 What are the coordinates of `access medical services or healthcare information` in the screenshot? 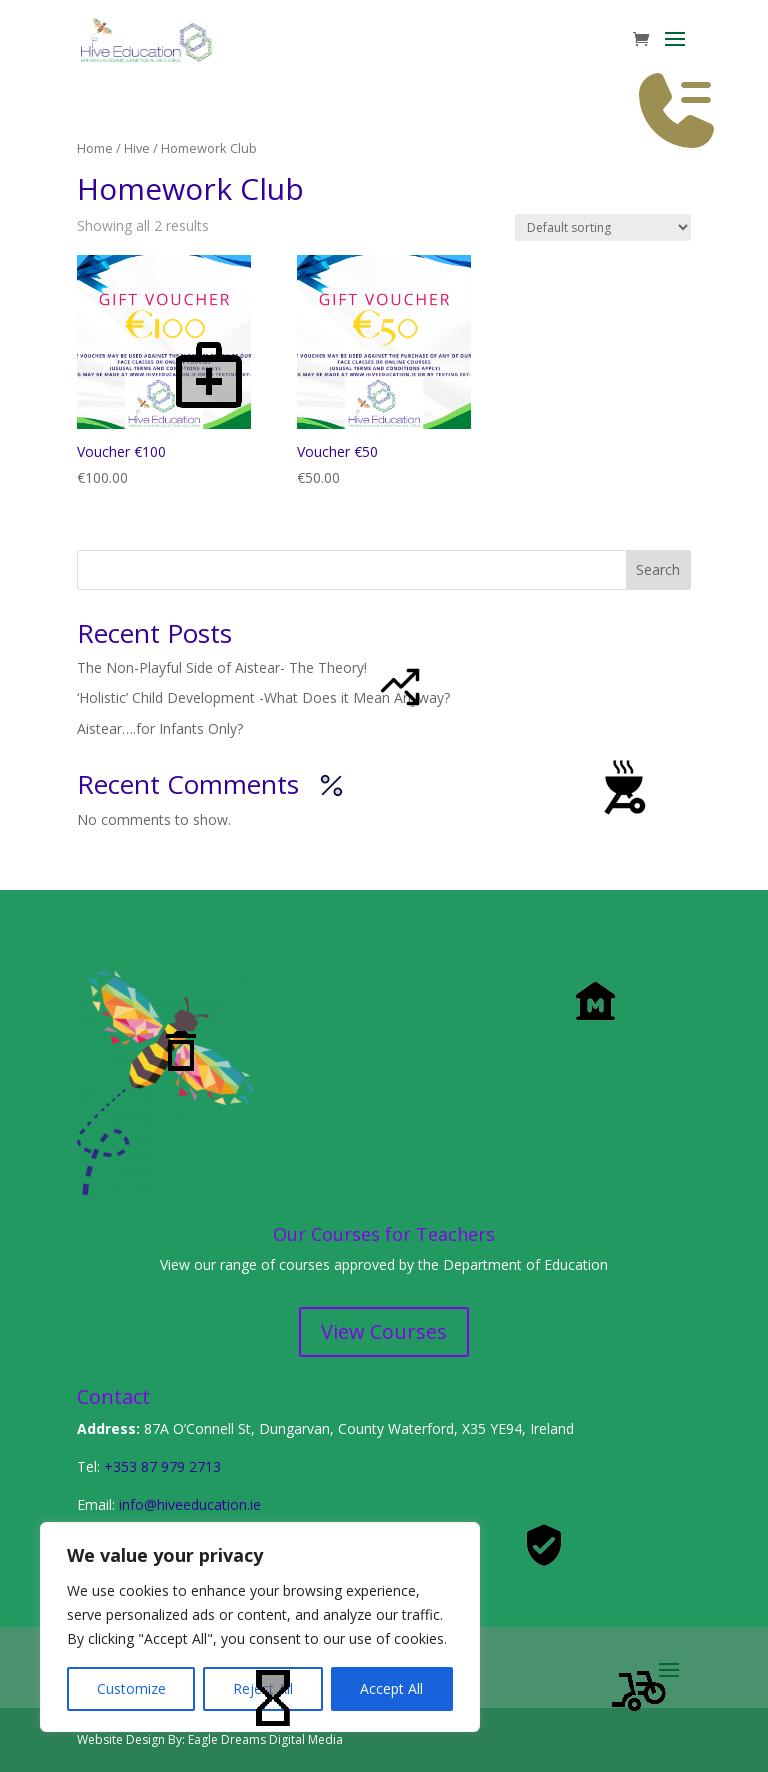 It's located at (209, 375).